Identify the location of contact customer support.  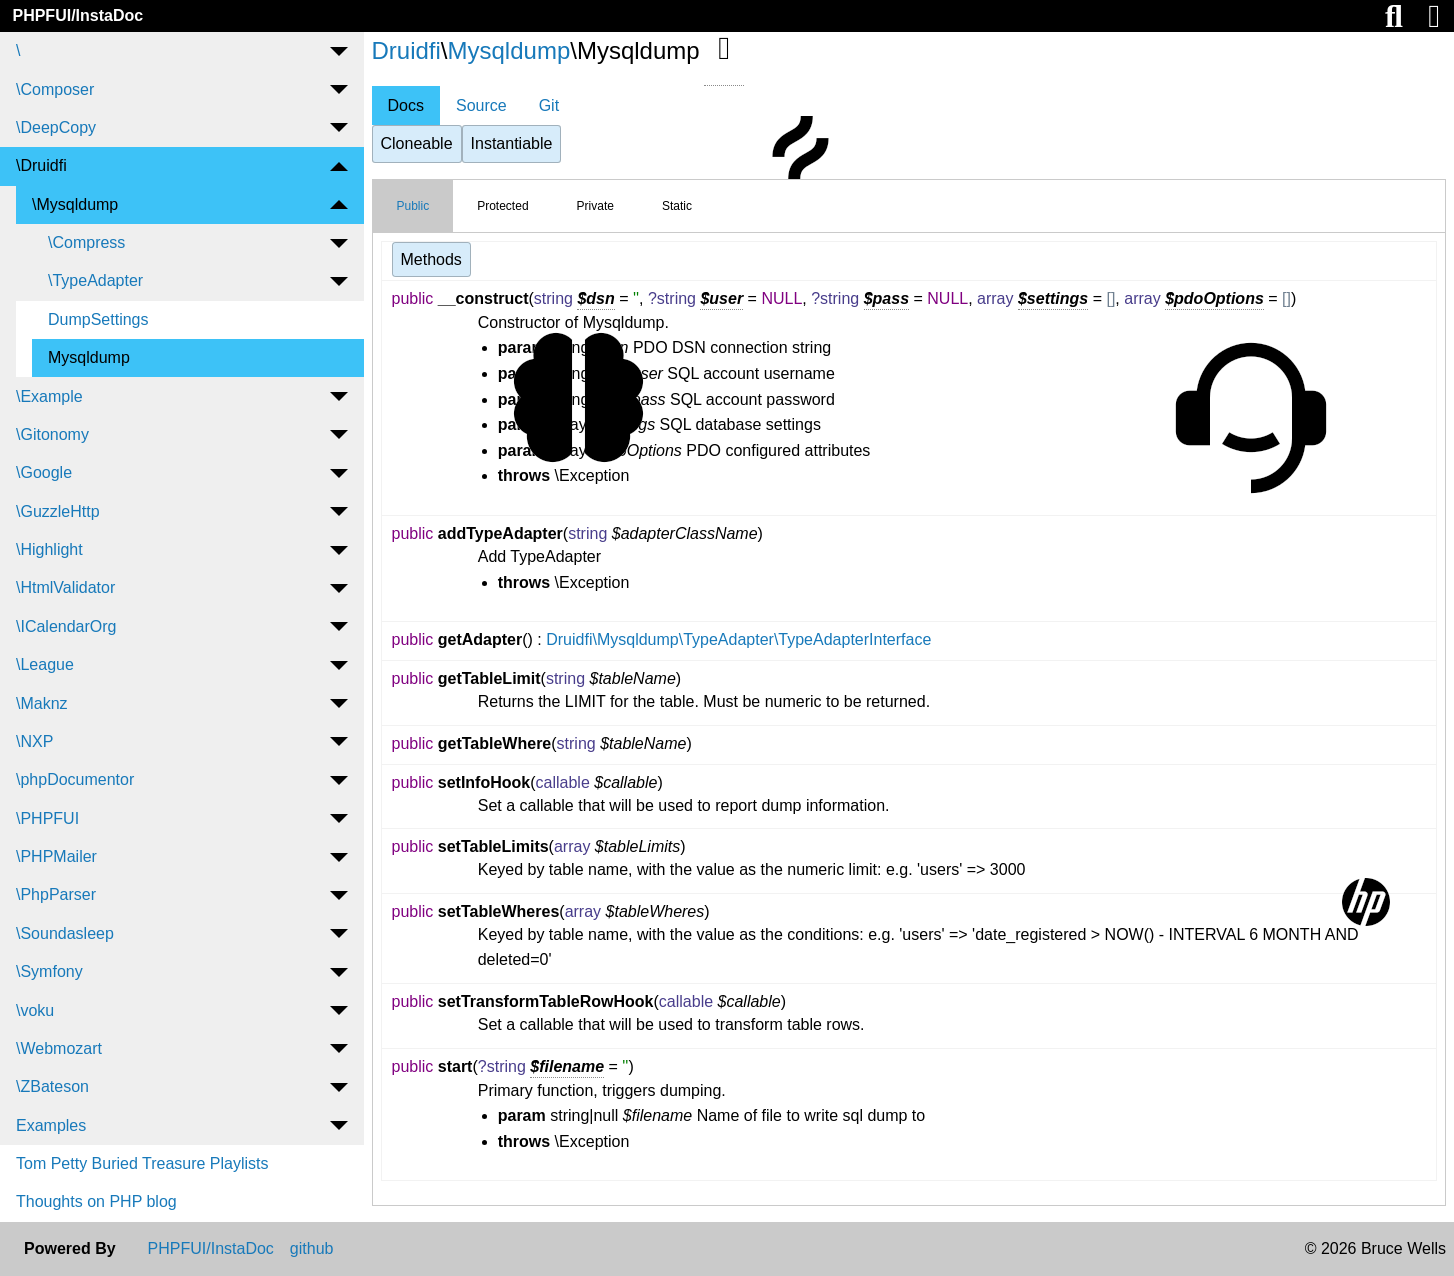
(1251, 418).